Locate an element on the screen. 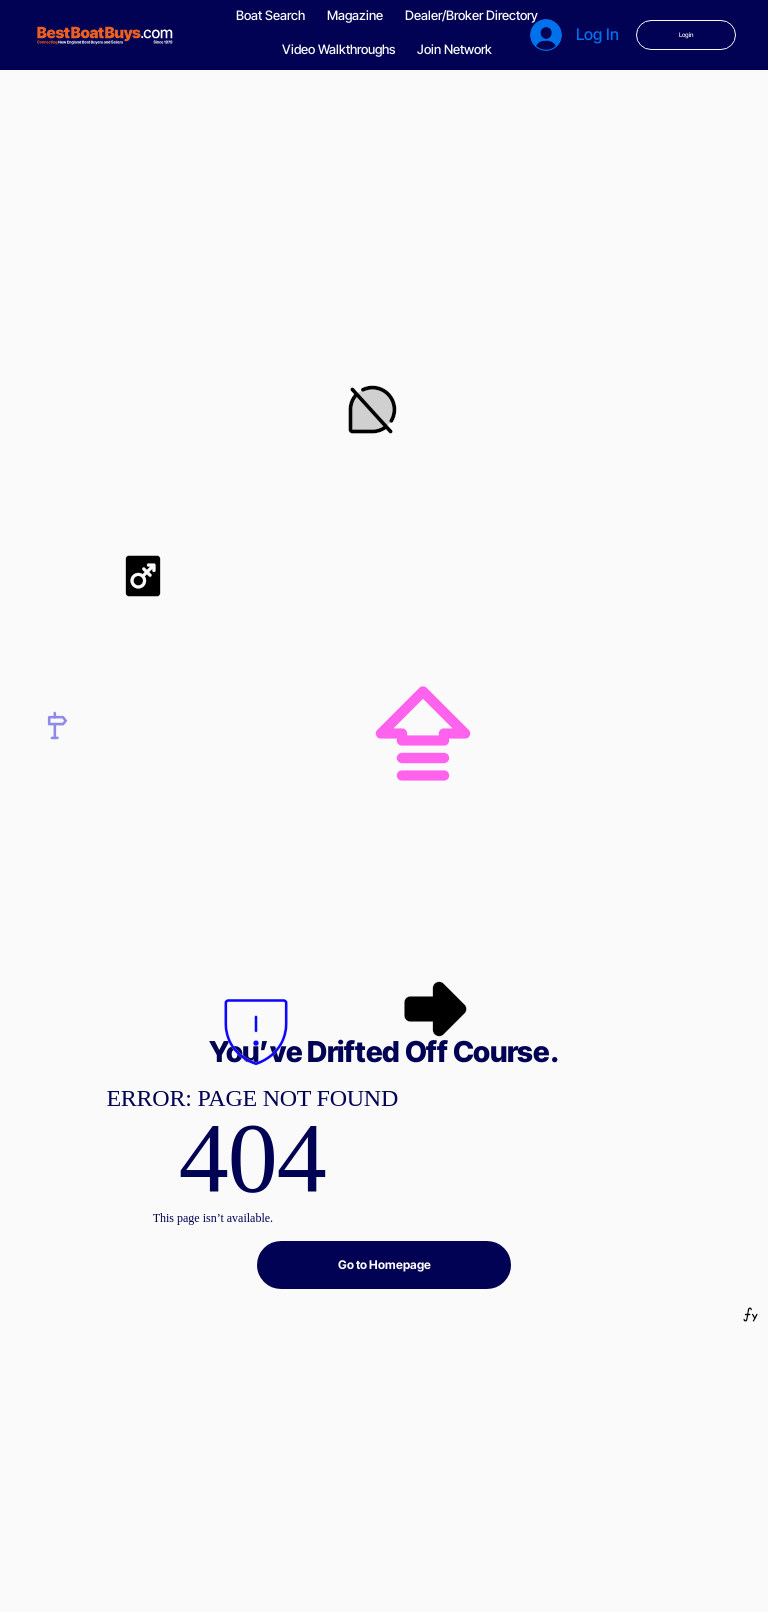  insert mathematical function notation is located at coordinates (750, 1314).